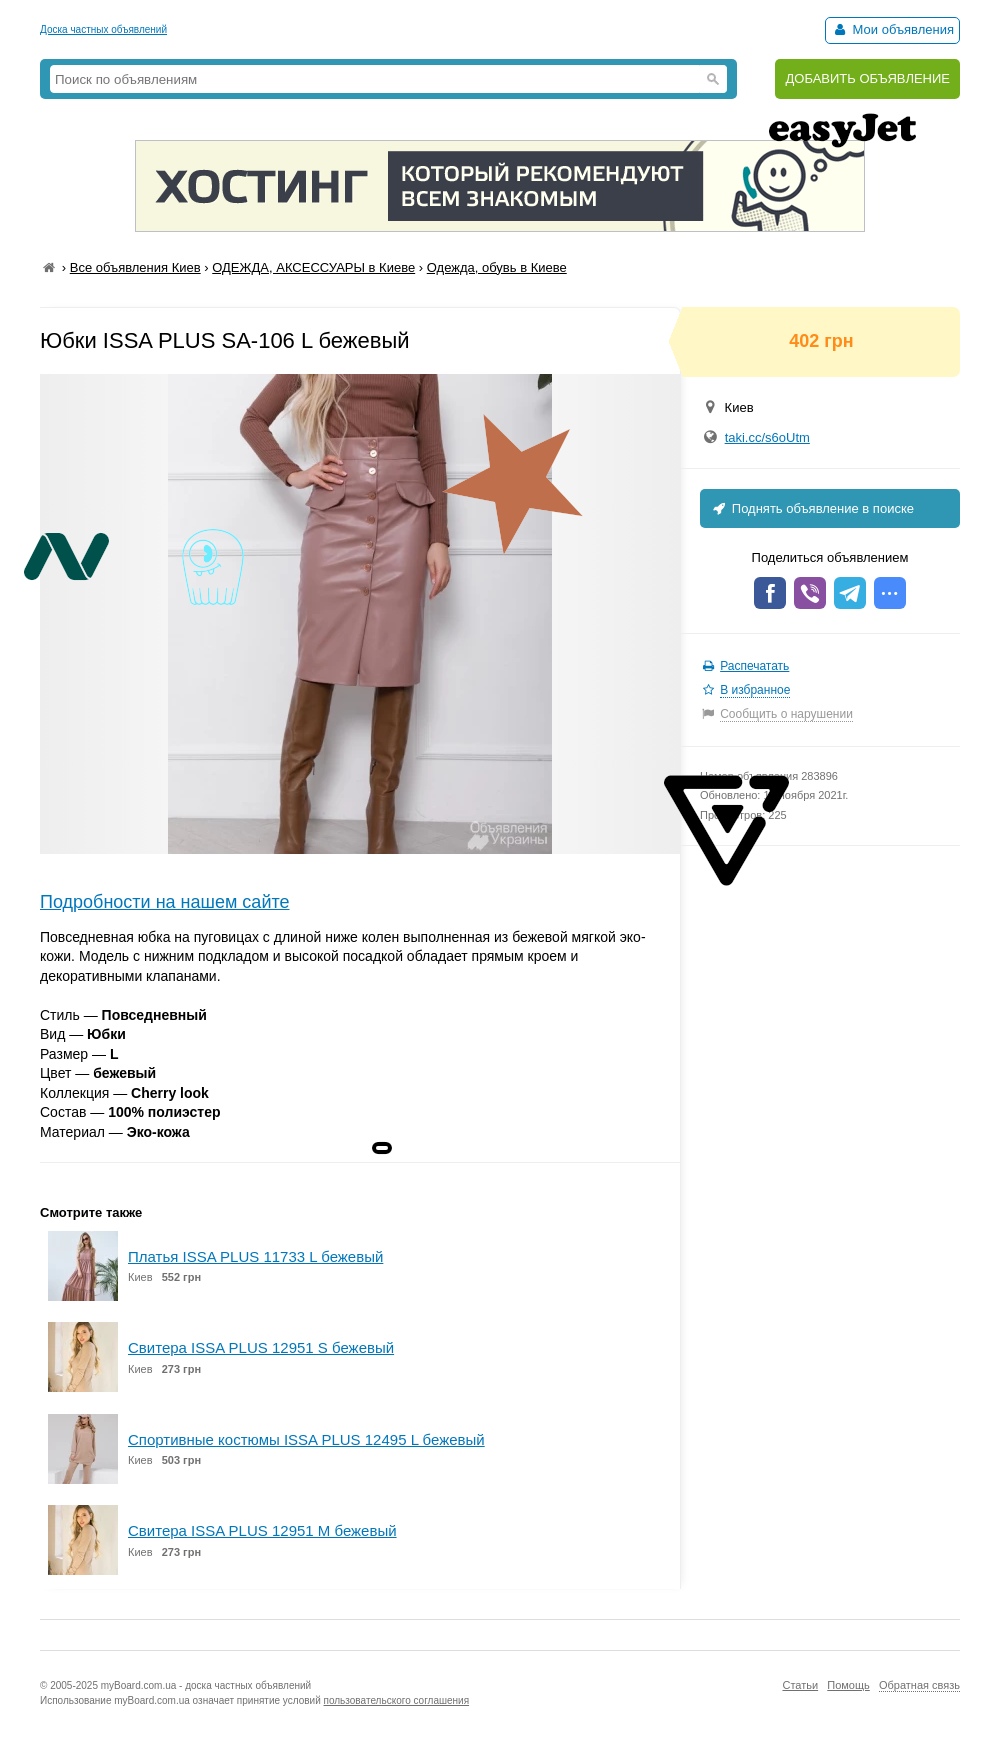 The image size is (1000, 1741). I want to click on namecheap domain registrar logo, so click(66, 556).